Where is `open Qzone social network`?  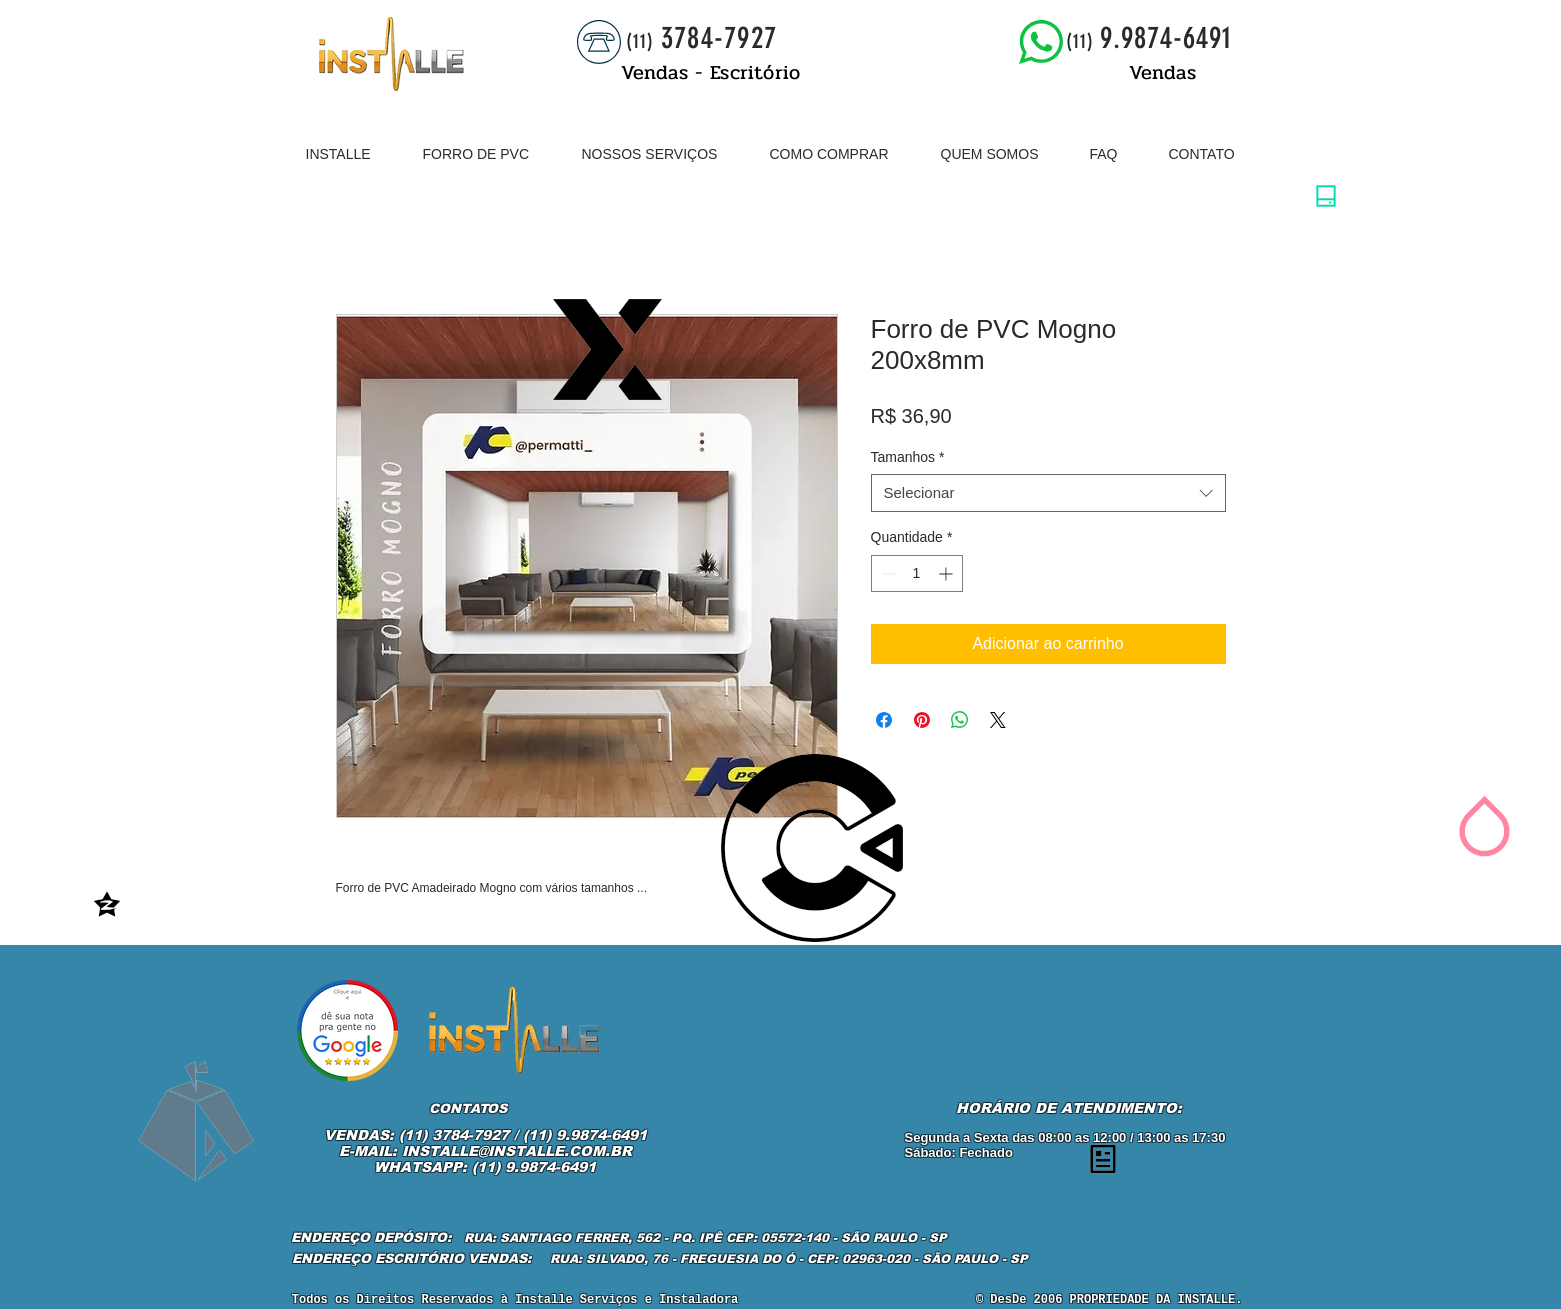
open Qzone social network is located at coordinates (107, 904).